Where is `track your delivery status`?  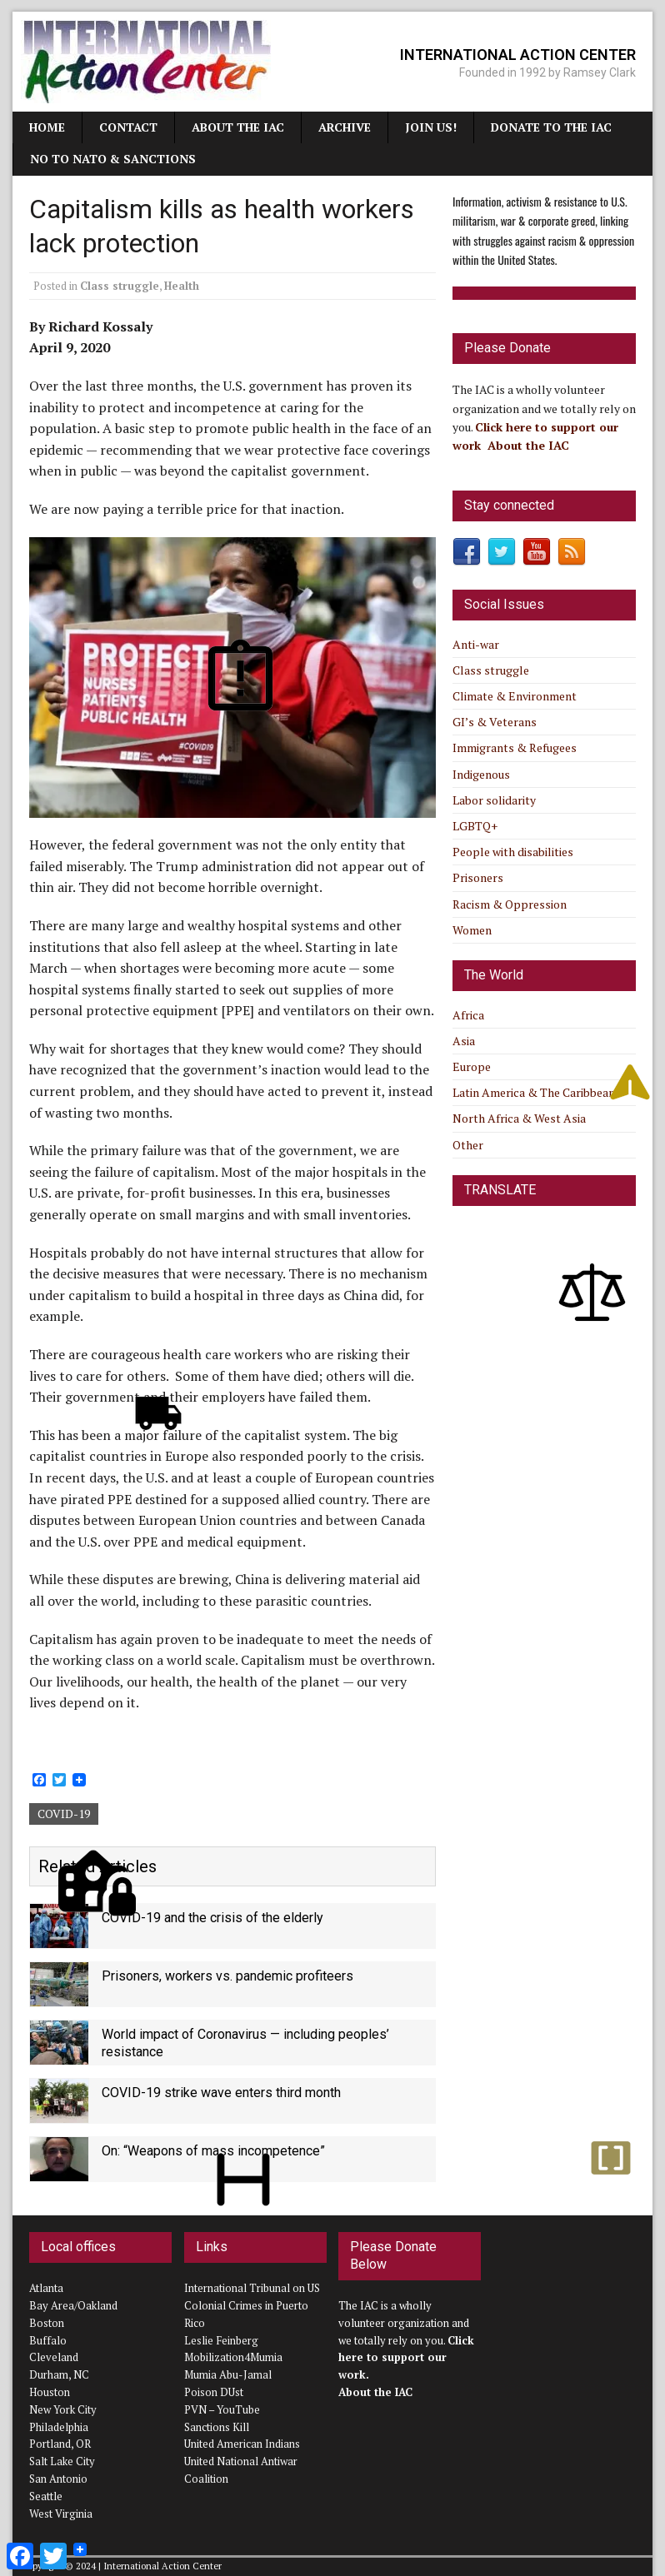 track your delivery status is located at coordinates (158, 1413).